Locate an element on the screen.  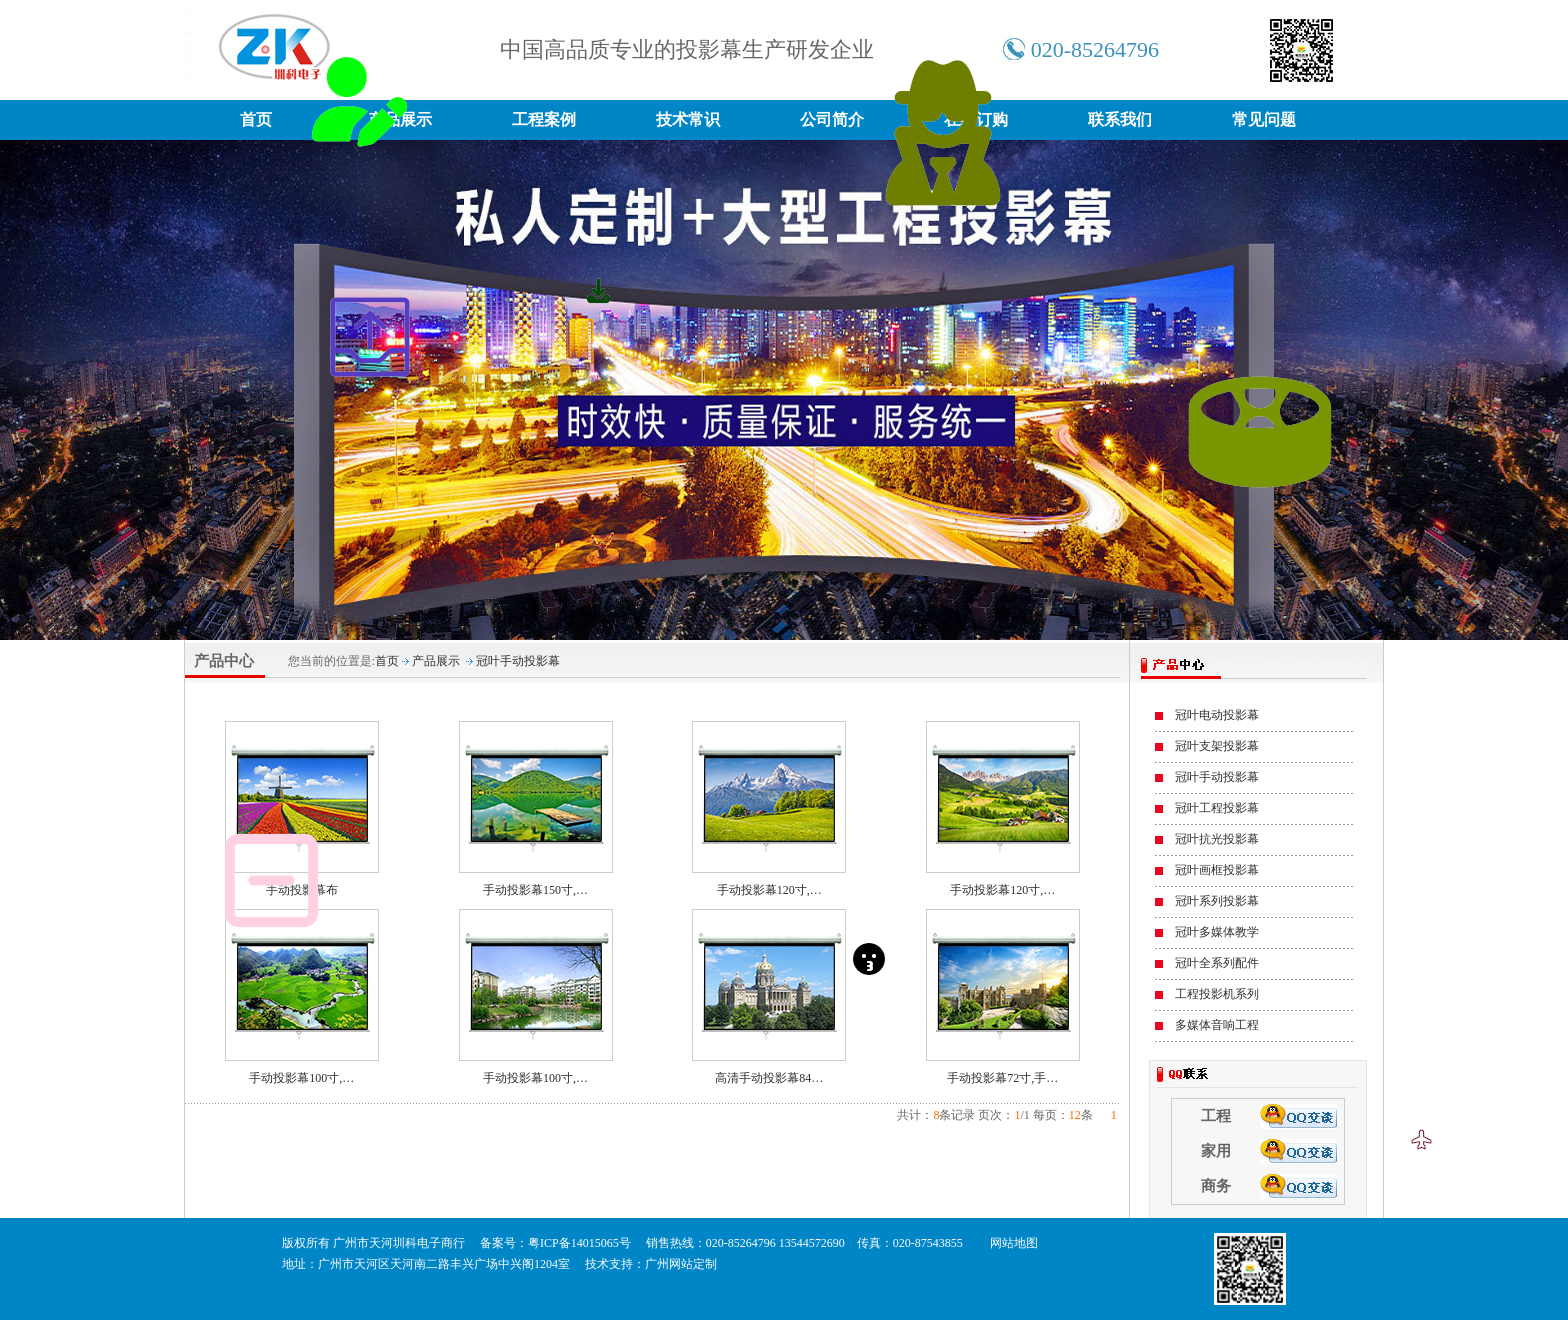
upload file from tray is located at coordinates (370, 337).